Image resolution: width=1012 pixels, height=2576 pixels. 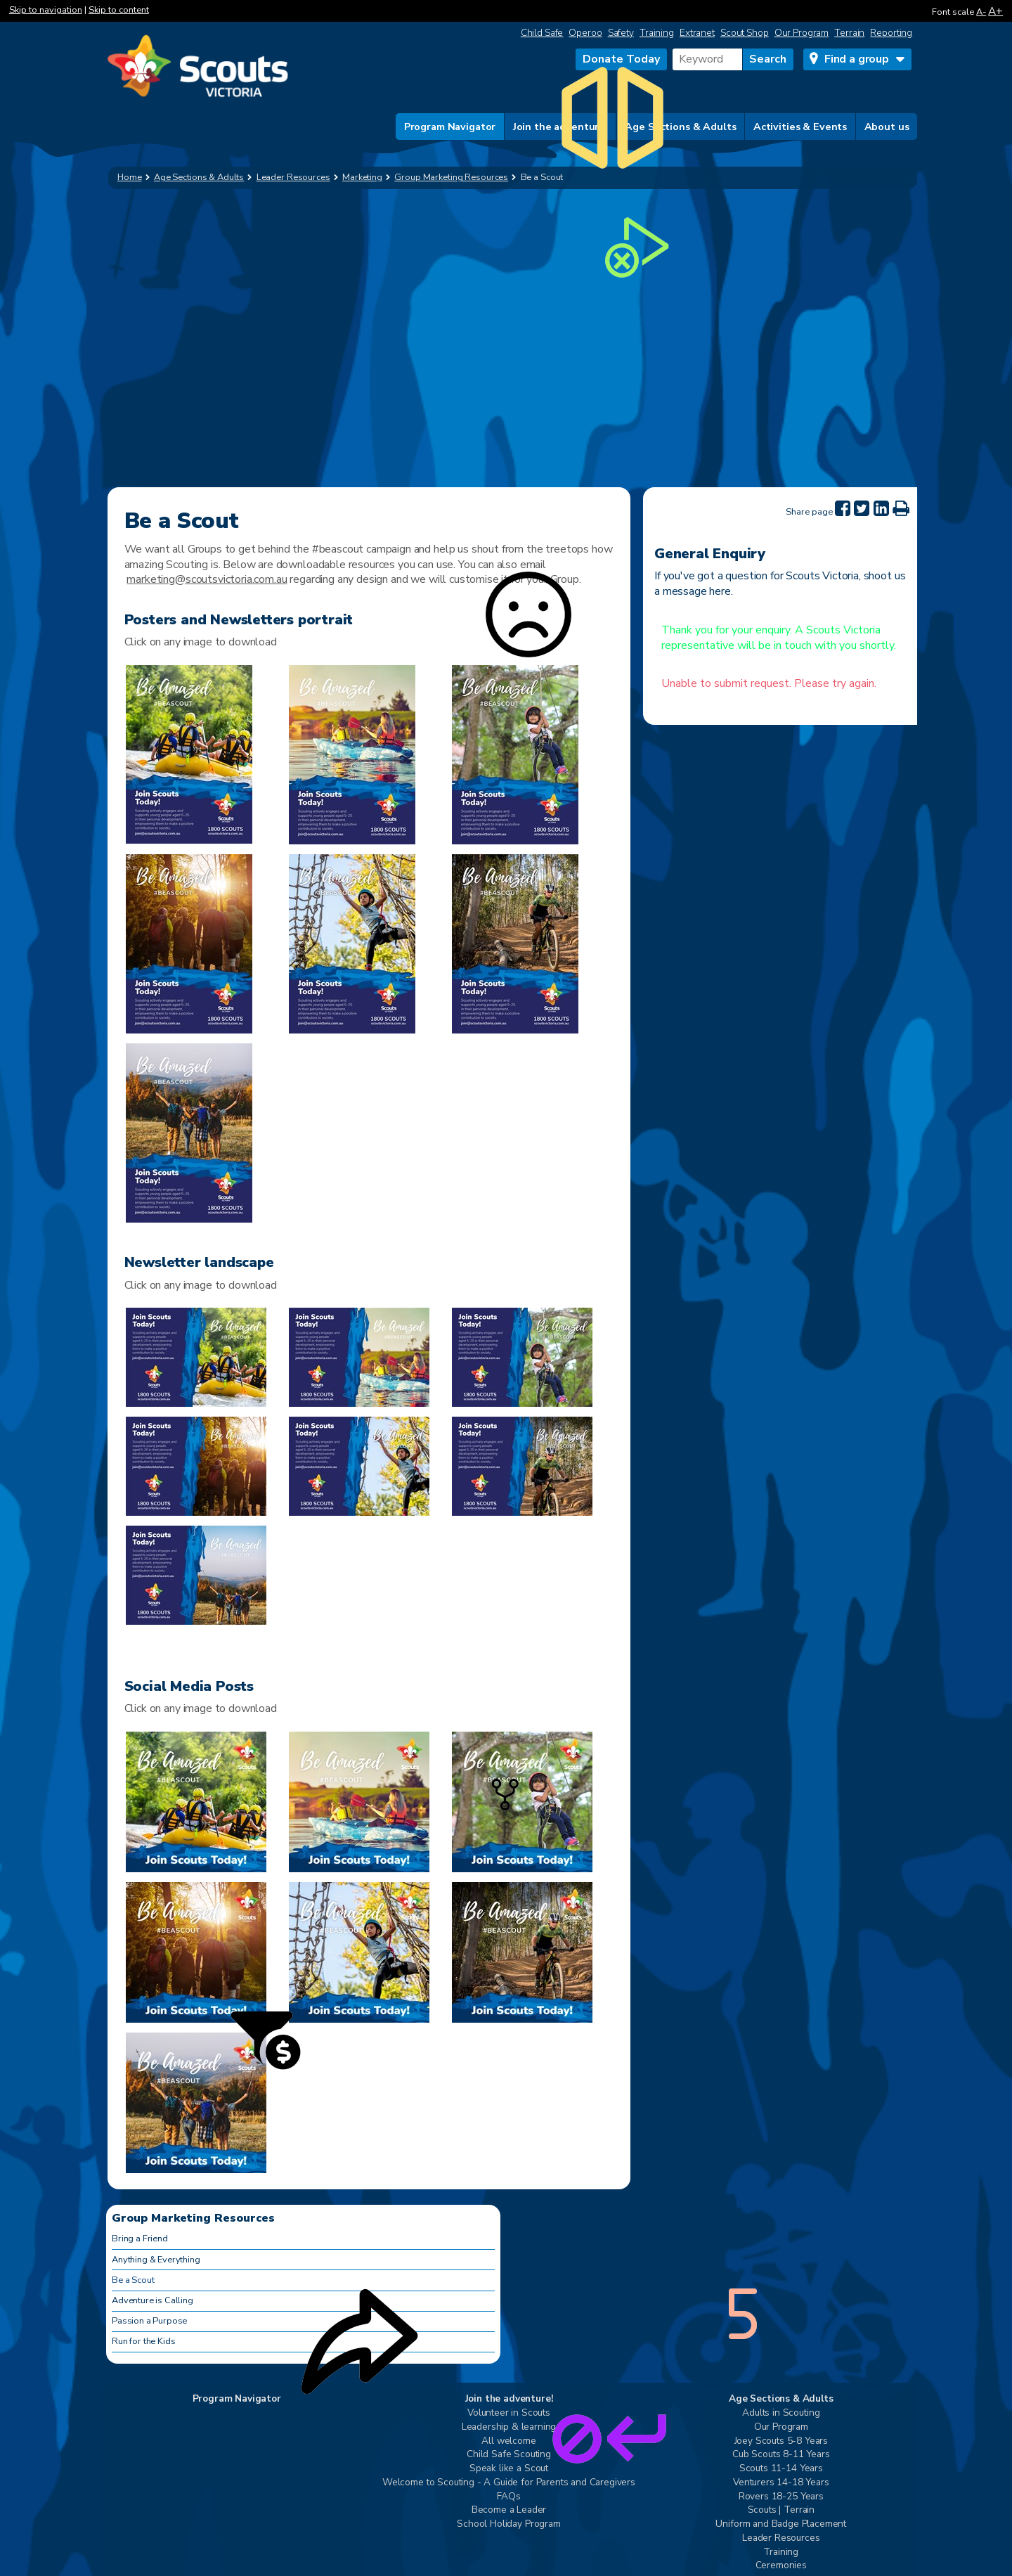 I want to click on MetaBrainz logo, so click(x=612, y=117).